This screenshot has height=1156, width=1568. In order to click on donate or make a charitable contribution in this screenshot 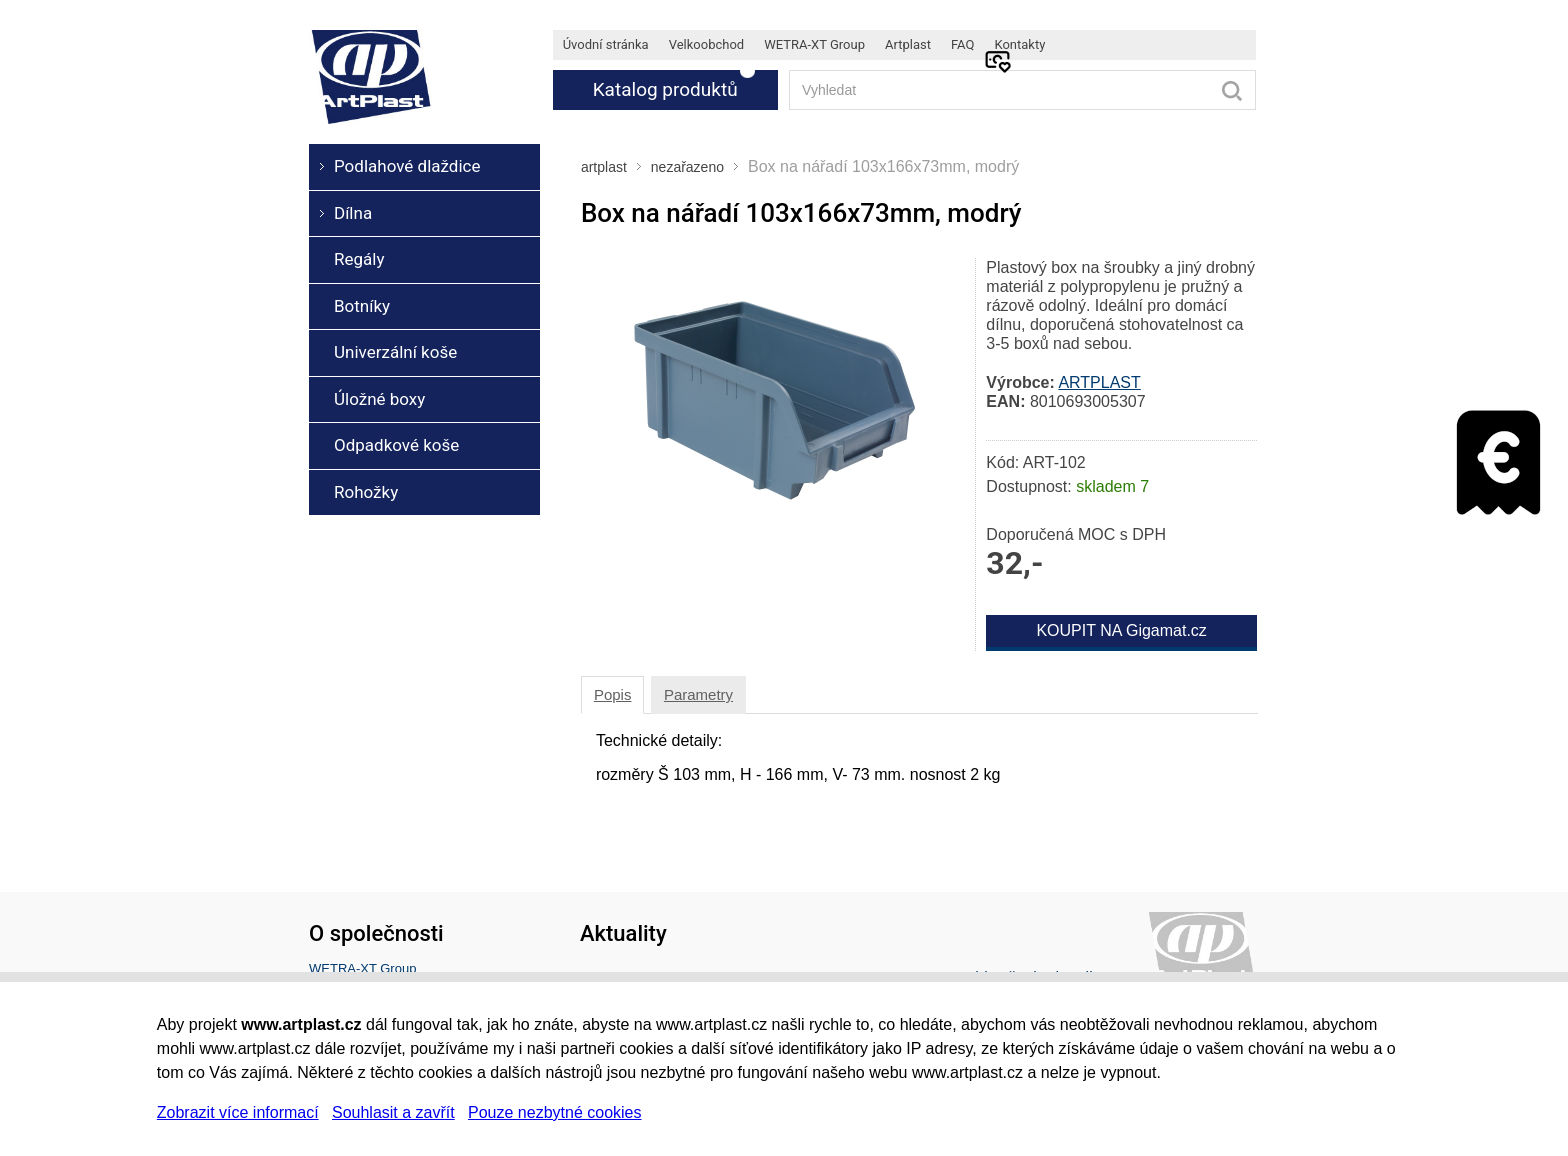, I will do `click(997, 59)`.